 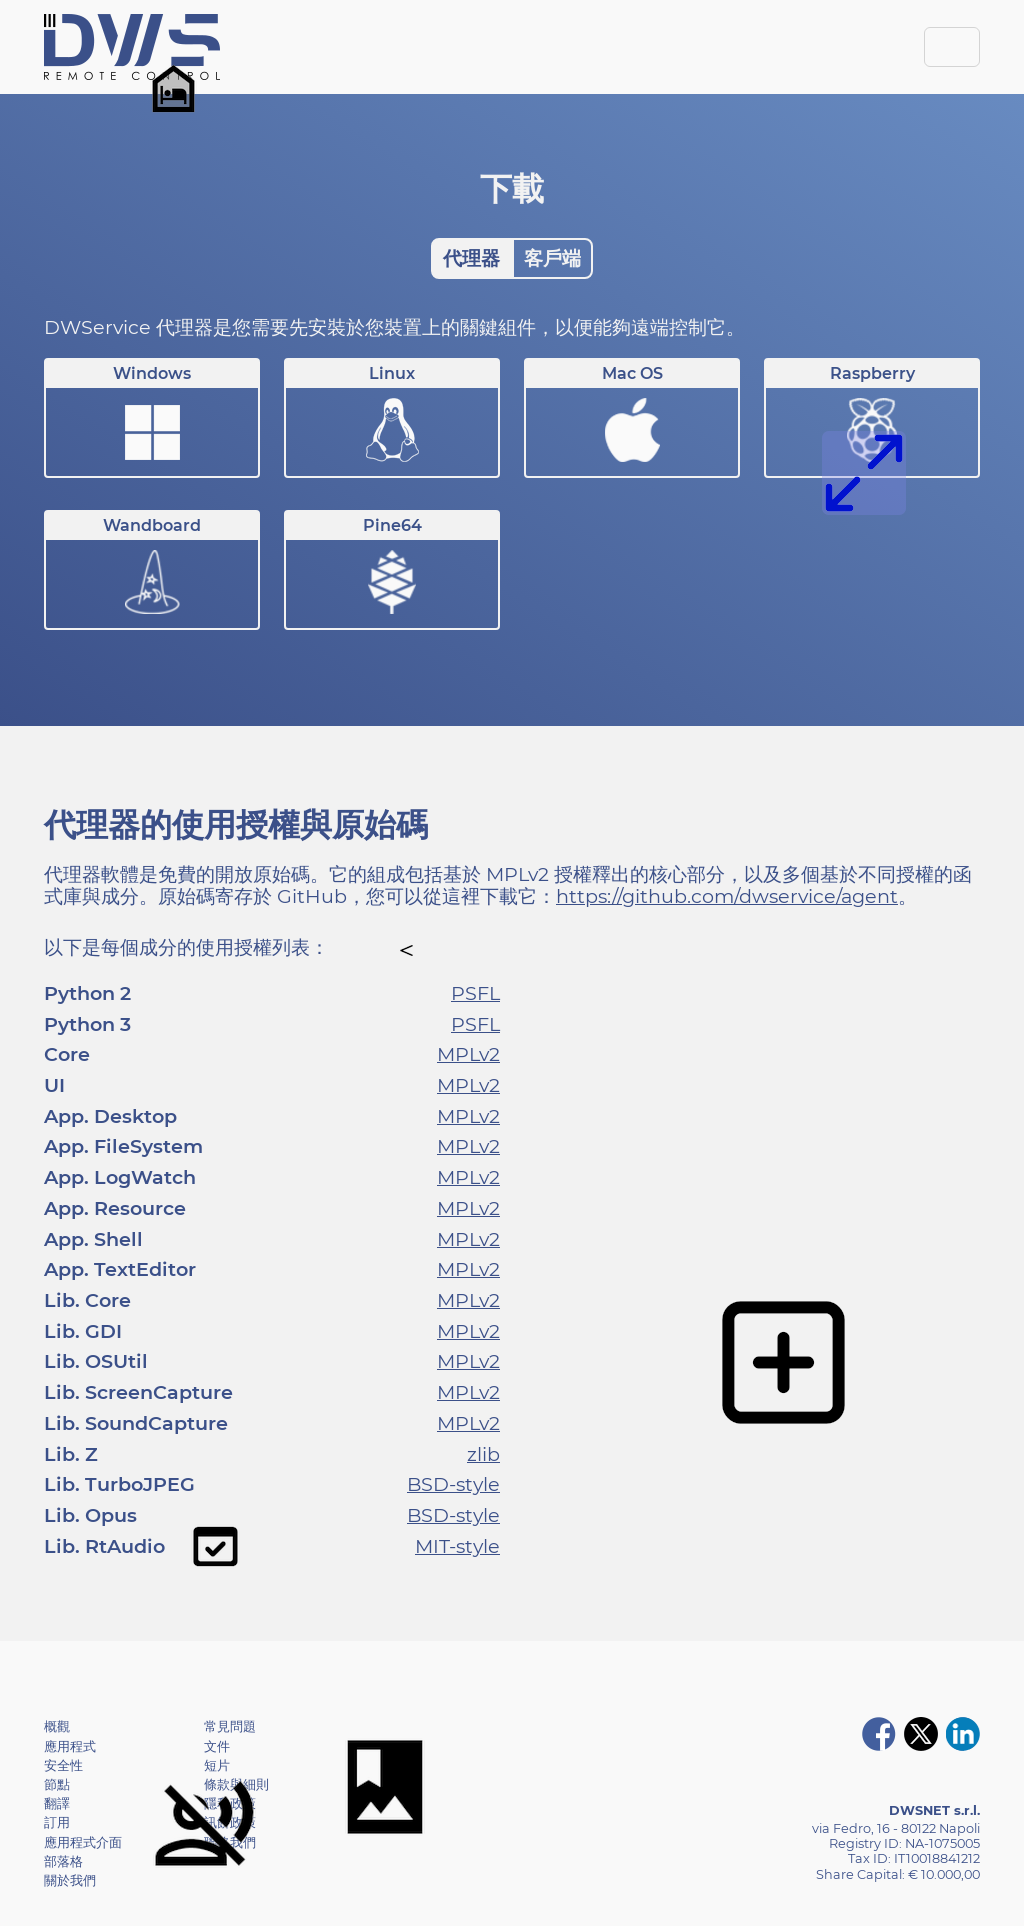 I want to click on view photo album, so click(x=385, y=1787).